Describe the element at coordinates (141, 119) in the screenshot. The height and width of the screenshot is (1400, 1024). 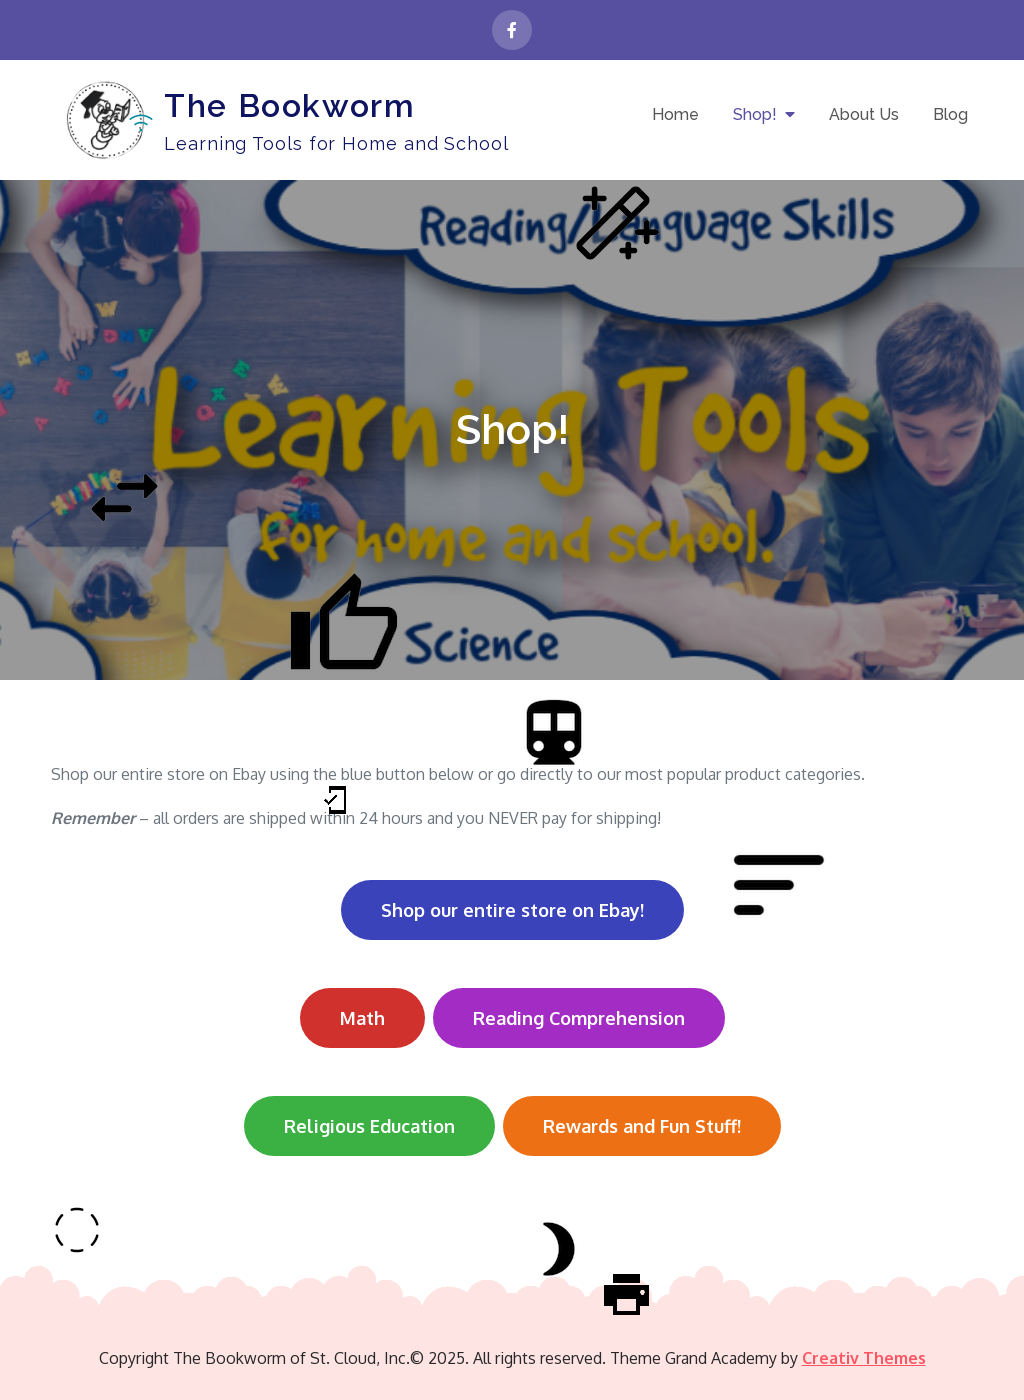
I see `indicates moderate wifi signal strength` at that location.